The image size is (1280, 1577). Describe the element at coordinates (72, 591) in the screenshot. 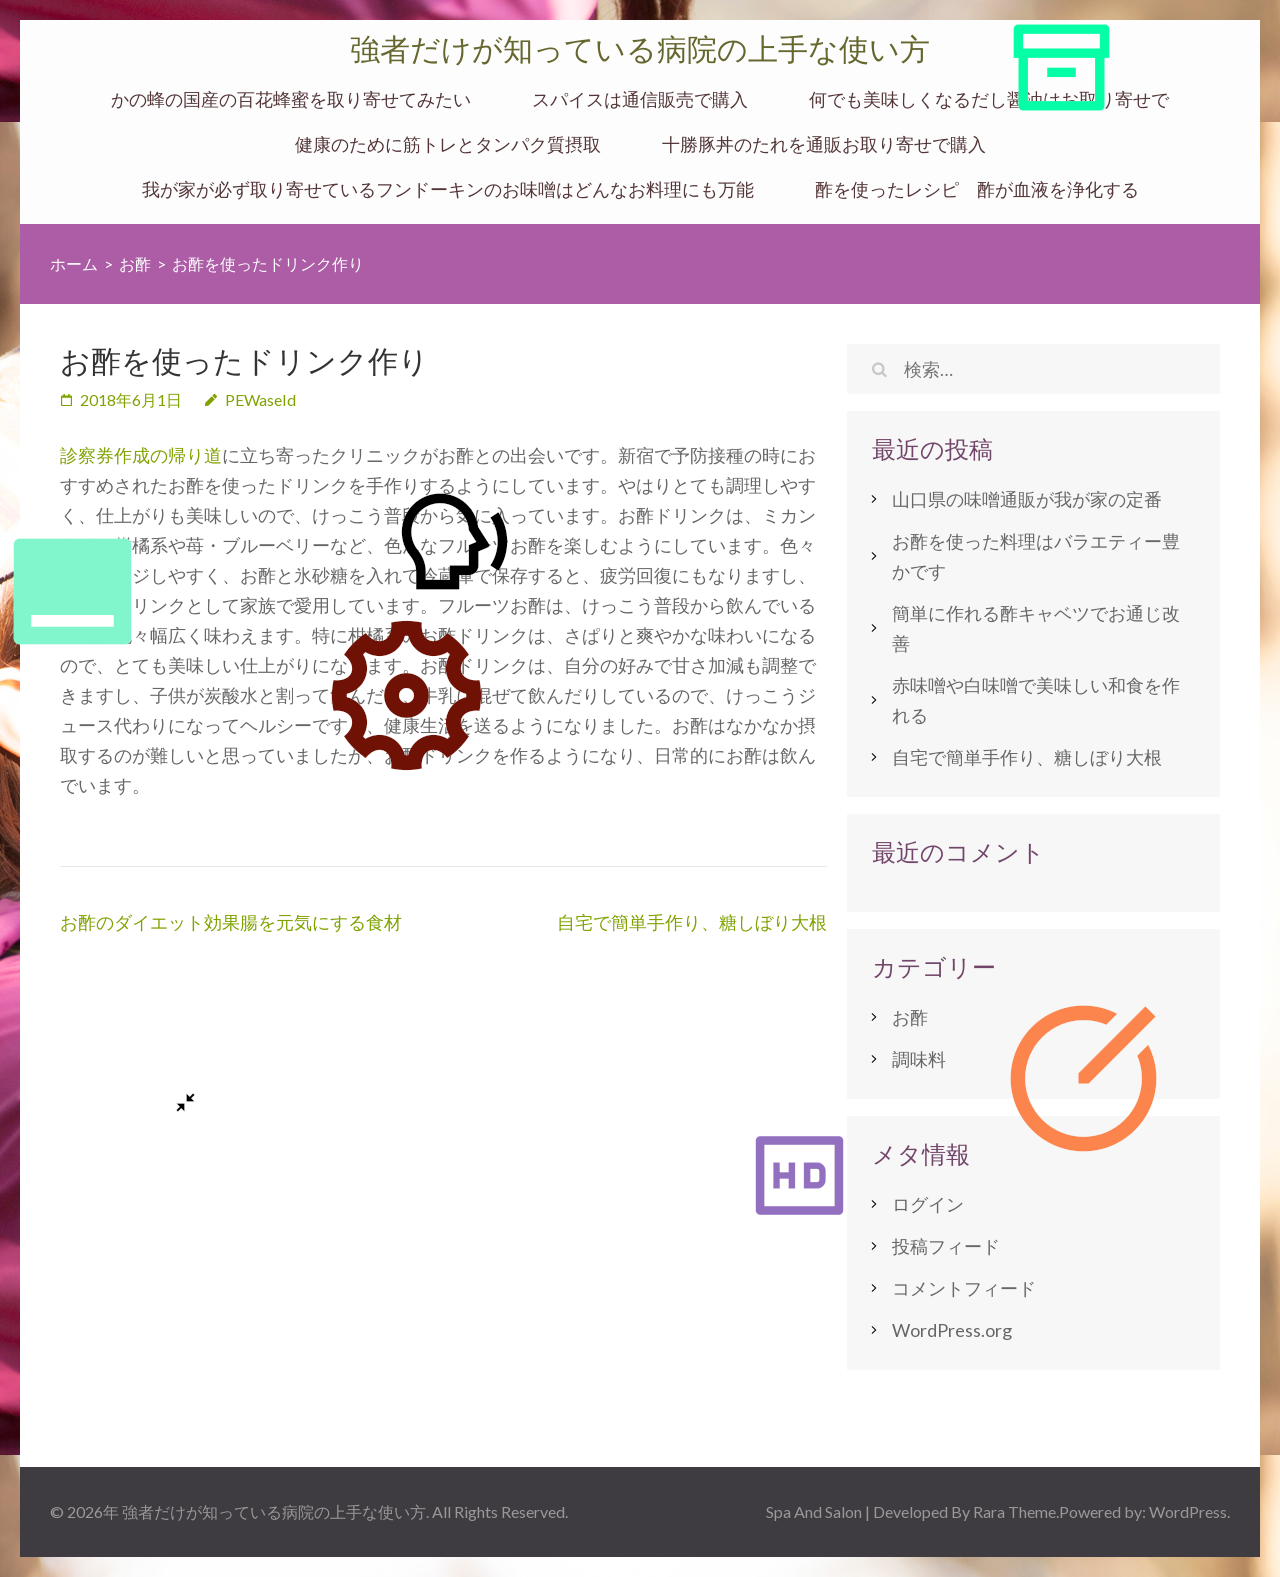

I see `switch to bottom panel layout` at that location.